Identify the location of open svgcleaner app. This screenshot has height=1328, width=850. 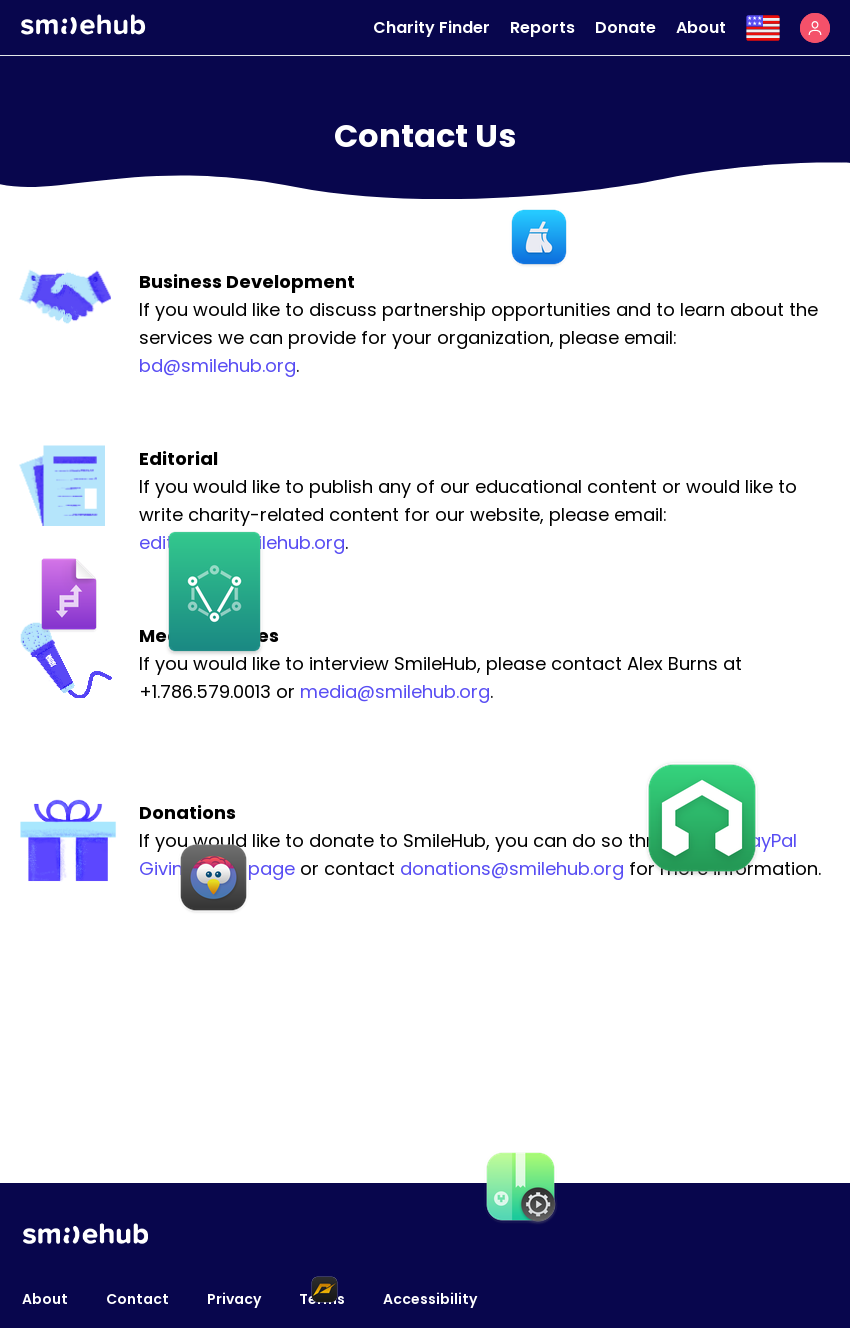
(539, 237).